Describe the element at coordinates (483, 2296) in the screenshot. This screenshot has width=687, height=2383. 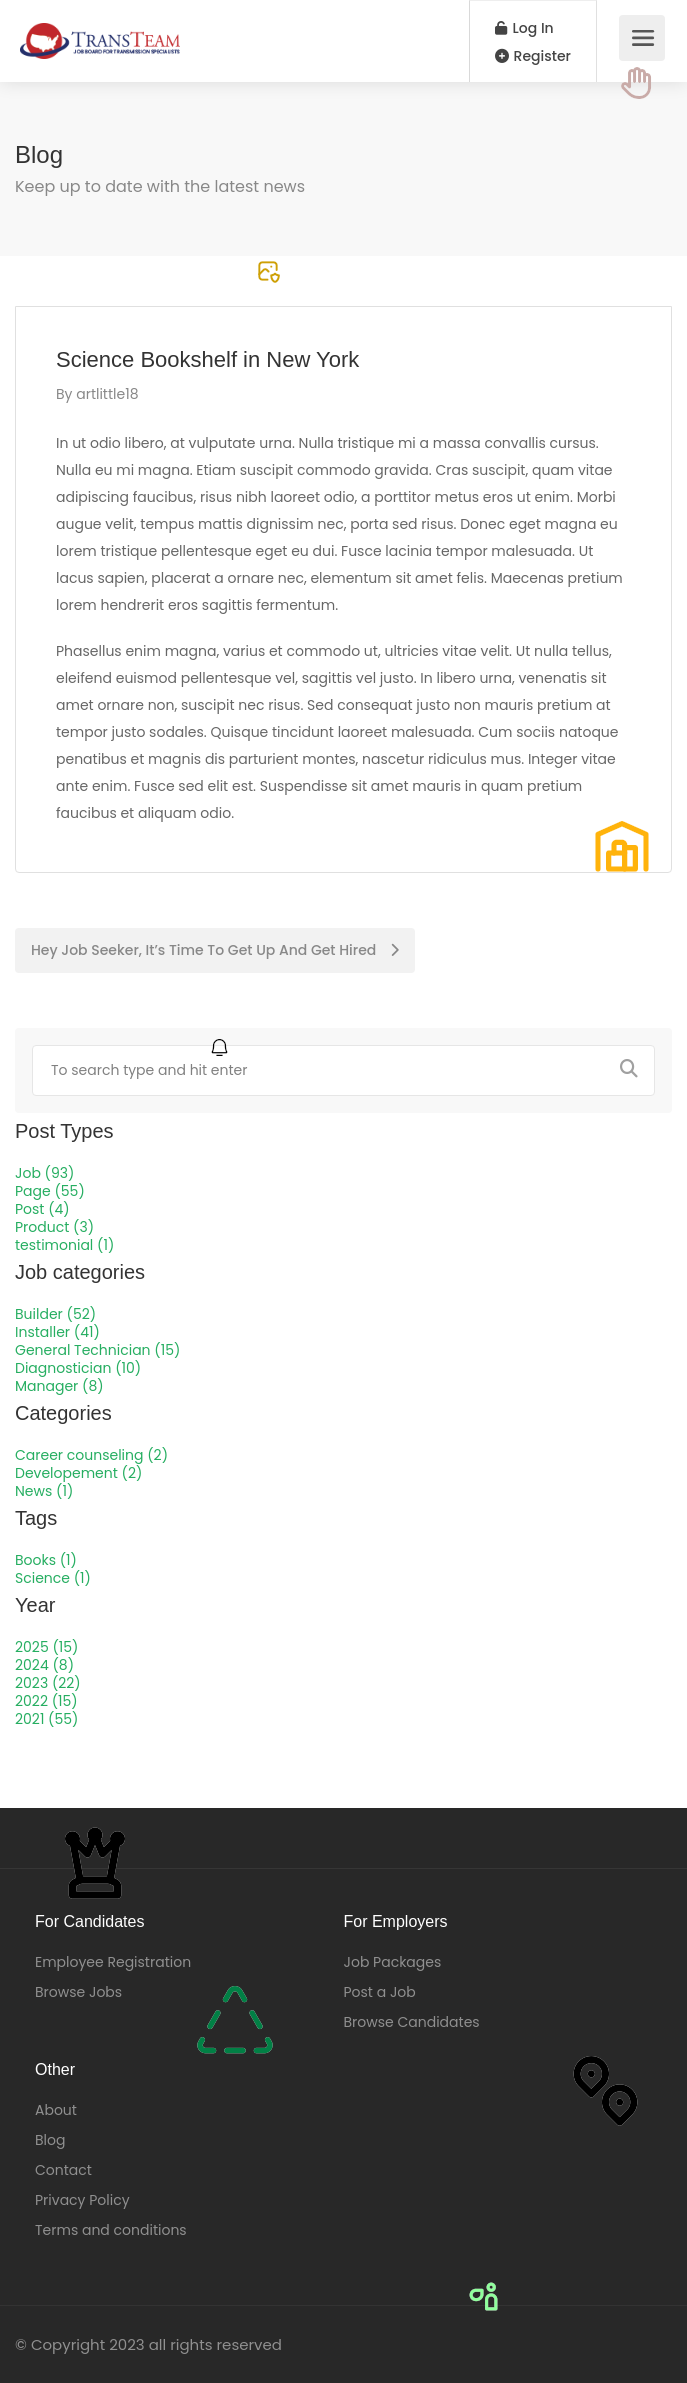
I see `visit spacehey social network profile` at that location.